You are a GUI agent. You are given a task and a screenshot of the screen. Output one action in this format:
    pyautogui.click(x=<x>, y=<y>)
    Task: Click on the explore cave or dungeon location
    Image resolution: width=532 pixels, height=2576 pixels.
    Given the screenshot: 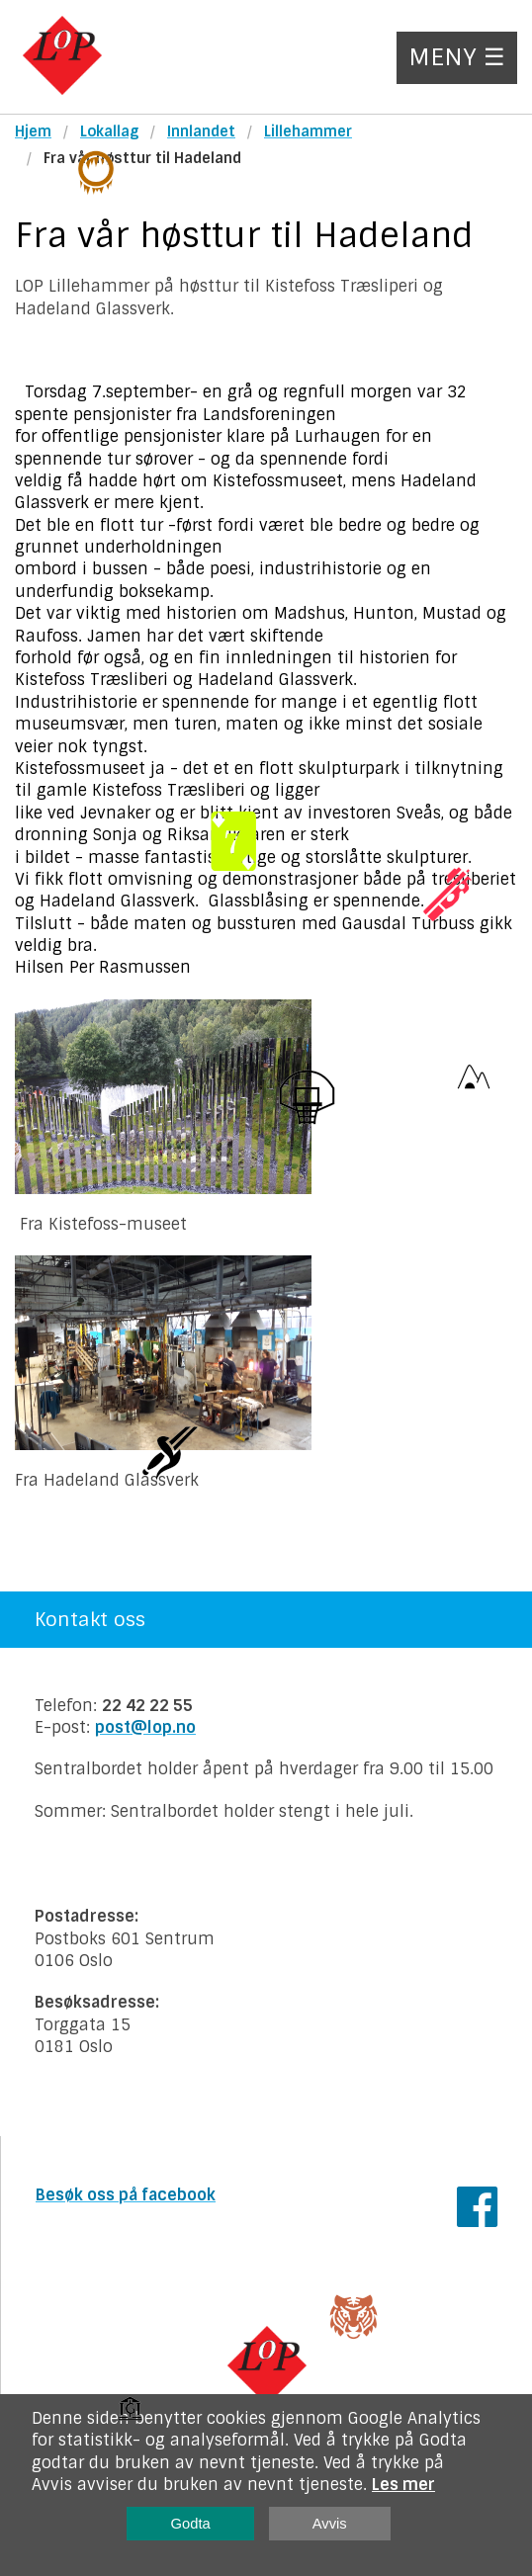 What is the action you would take?
    pyautogui.click(x=474, y=1077)
    